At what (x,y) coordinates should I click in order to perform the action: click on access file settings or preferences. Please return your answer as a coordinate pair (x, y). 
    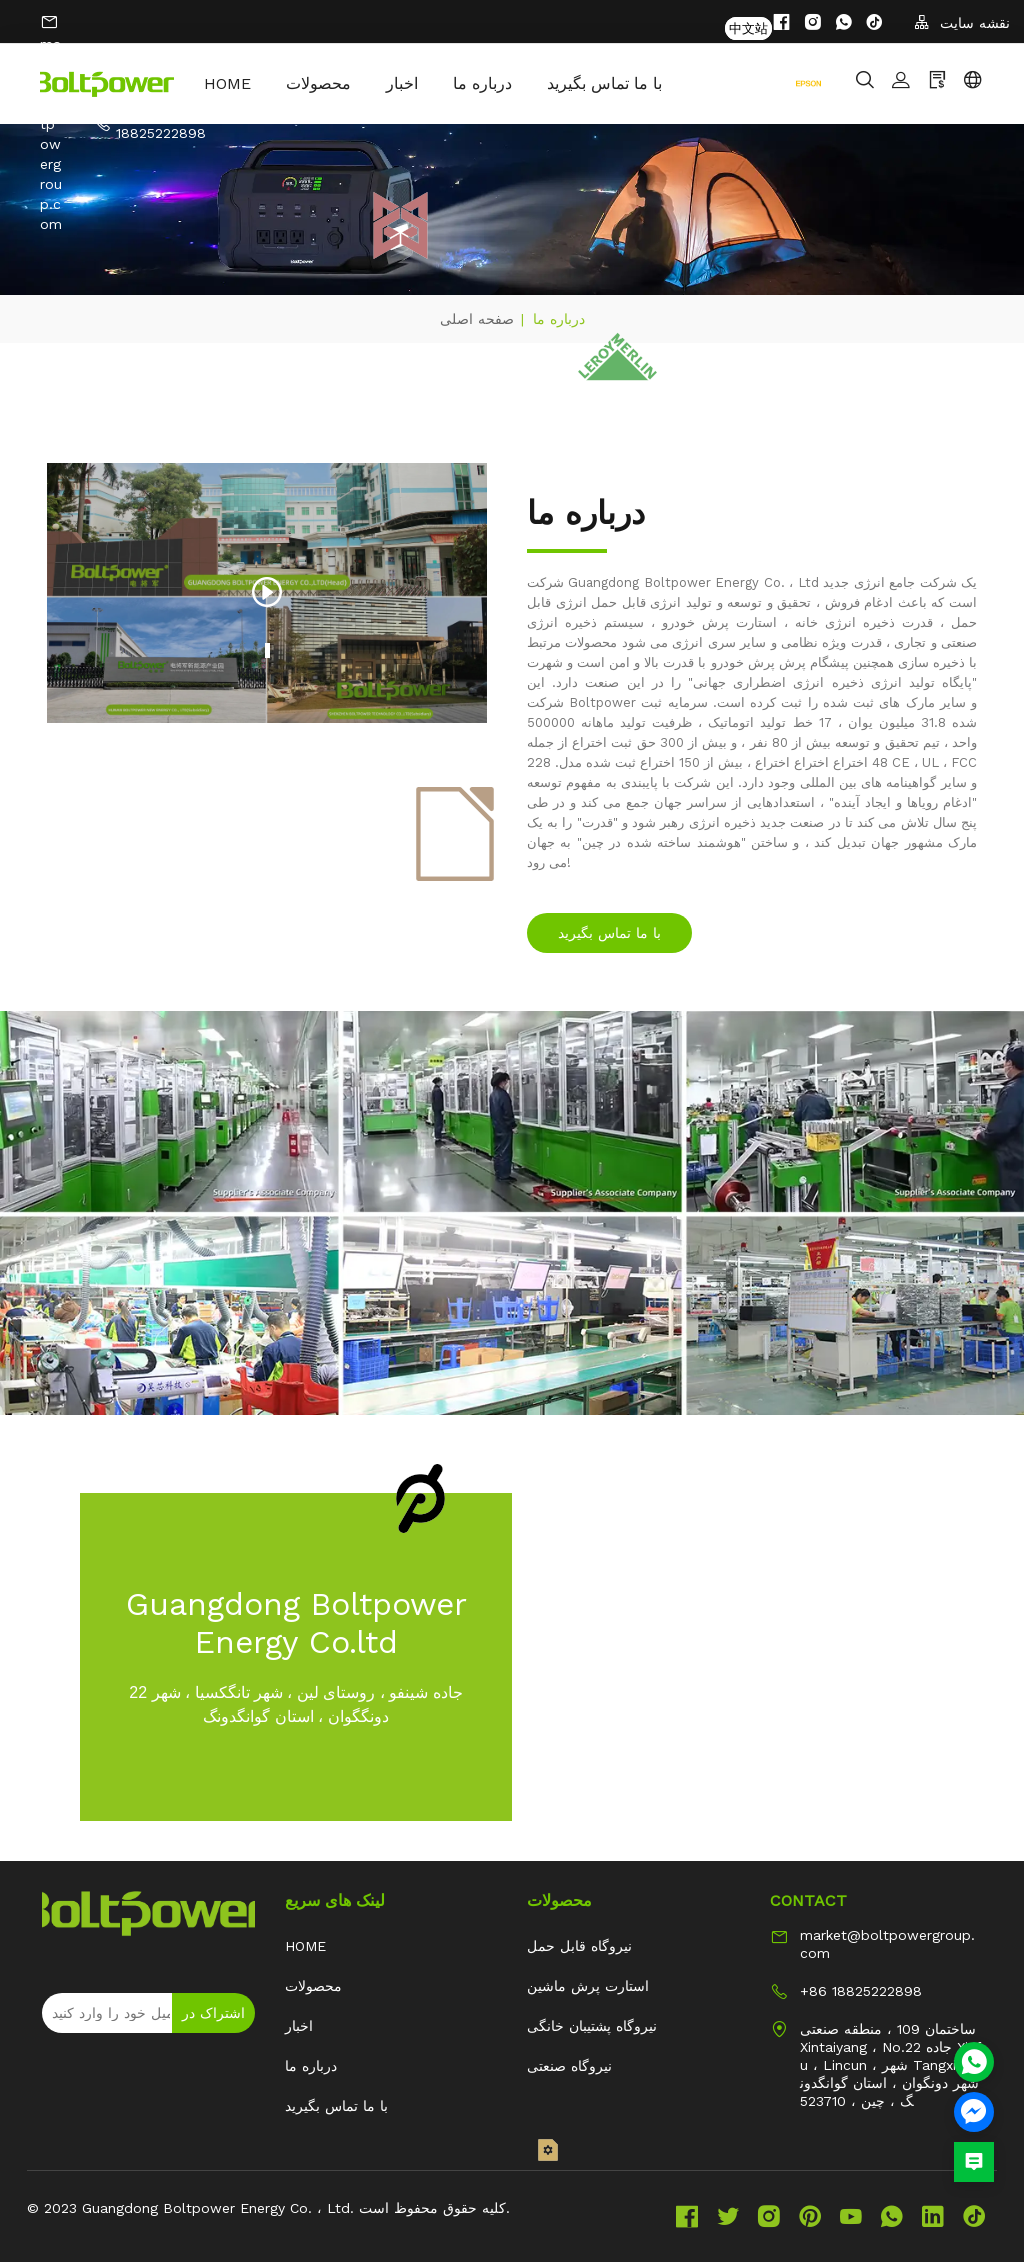
    Looking at the image, I should click on (548, 2150).